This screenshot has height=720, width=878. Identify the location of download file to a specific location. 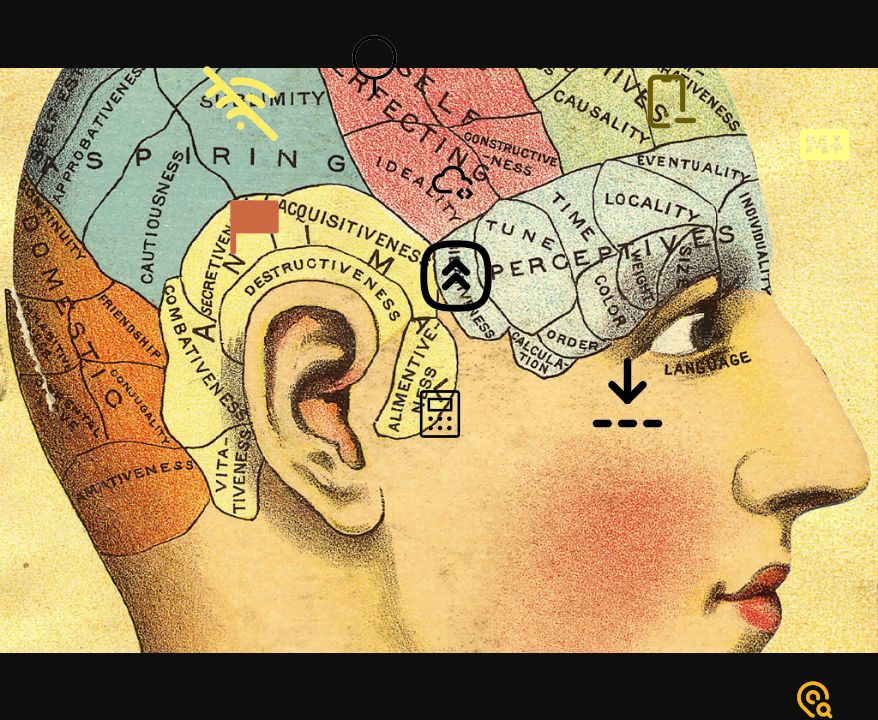
(627, 392).